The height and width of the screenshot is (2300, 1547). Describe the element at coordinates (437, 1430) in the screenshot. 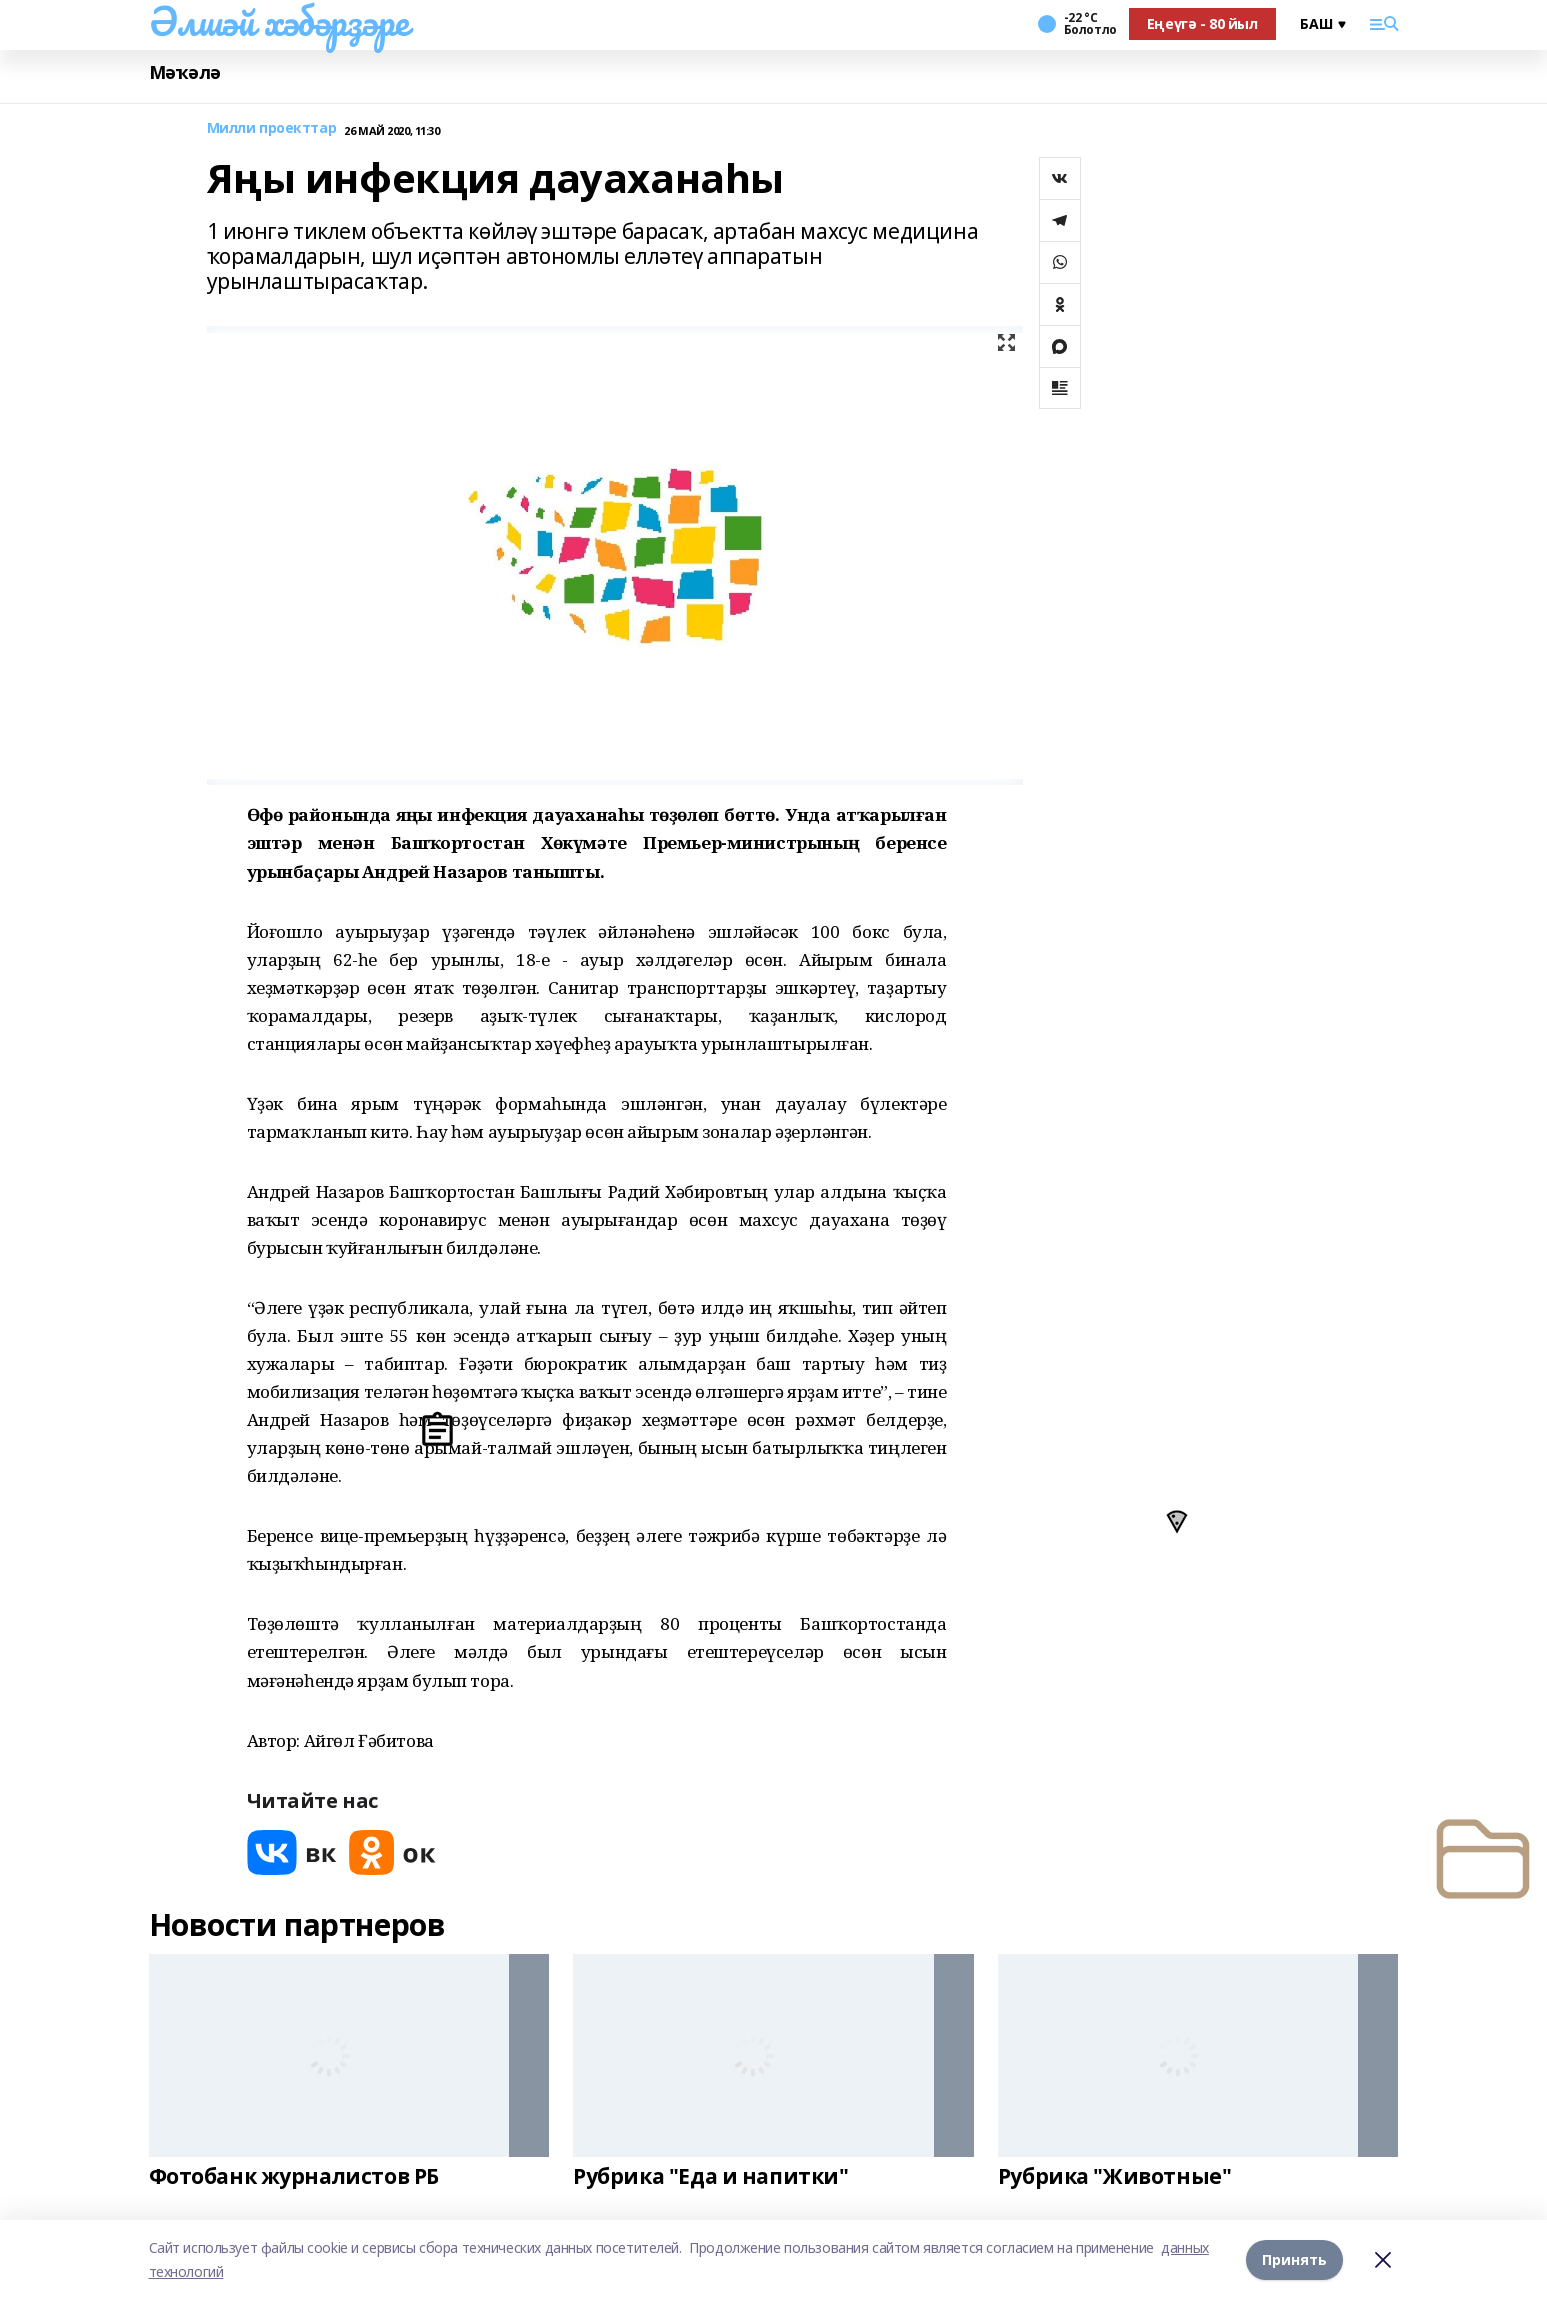

I see `view assignments or tasks` at that location.